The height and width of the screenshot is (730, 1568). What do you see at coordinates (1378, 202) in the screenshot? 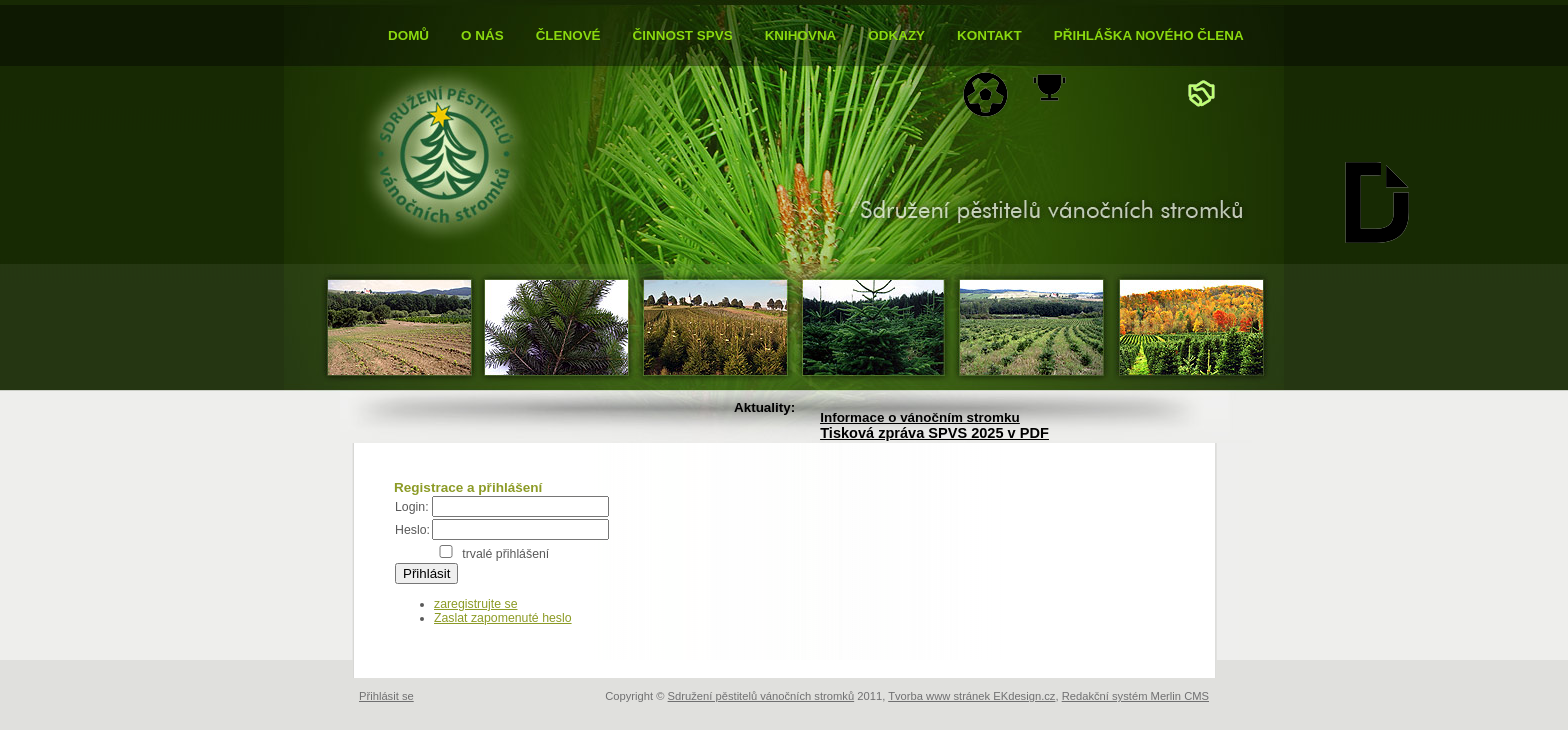
I see `dochub logo - access document signing and editing platform` at bounding box center [1378, 202].